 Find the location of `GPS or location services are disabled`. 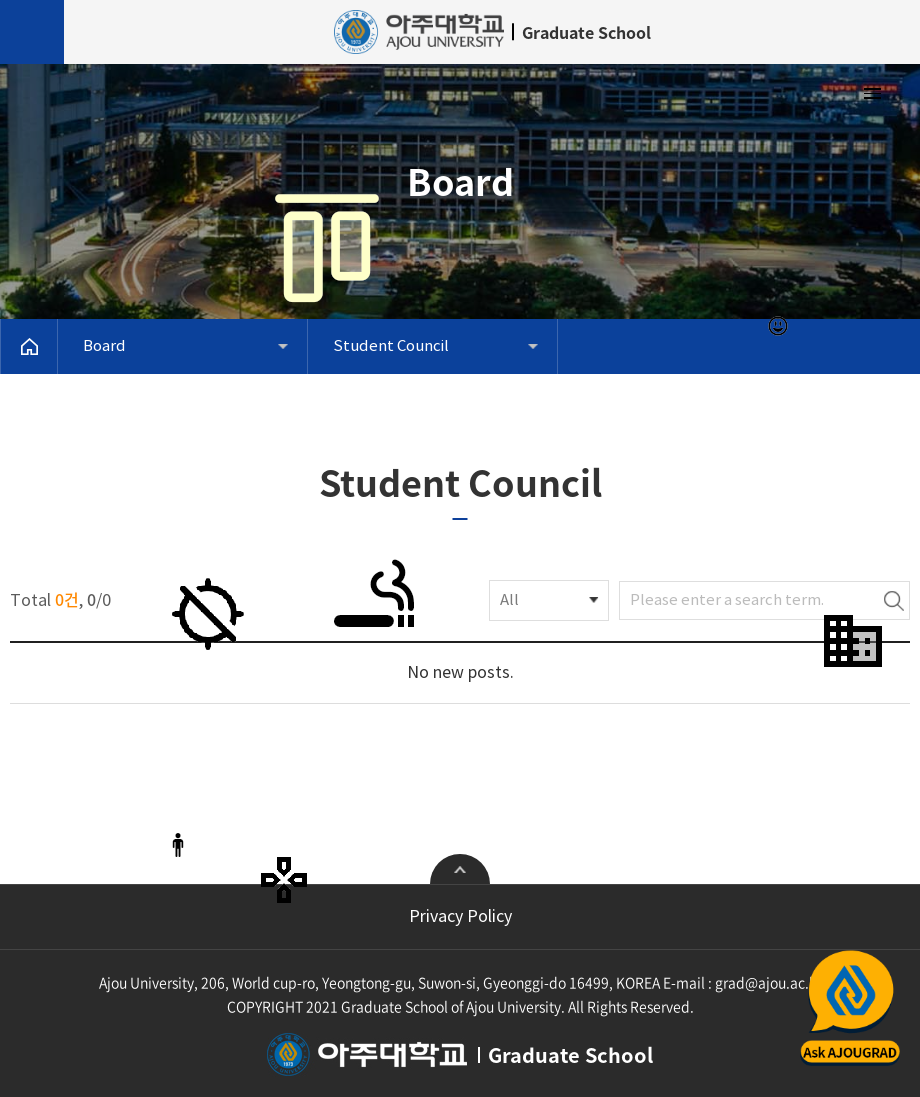

GPS or location services are disabled is located at coordinates (208, 614).